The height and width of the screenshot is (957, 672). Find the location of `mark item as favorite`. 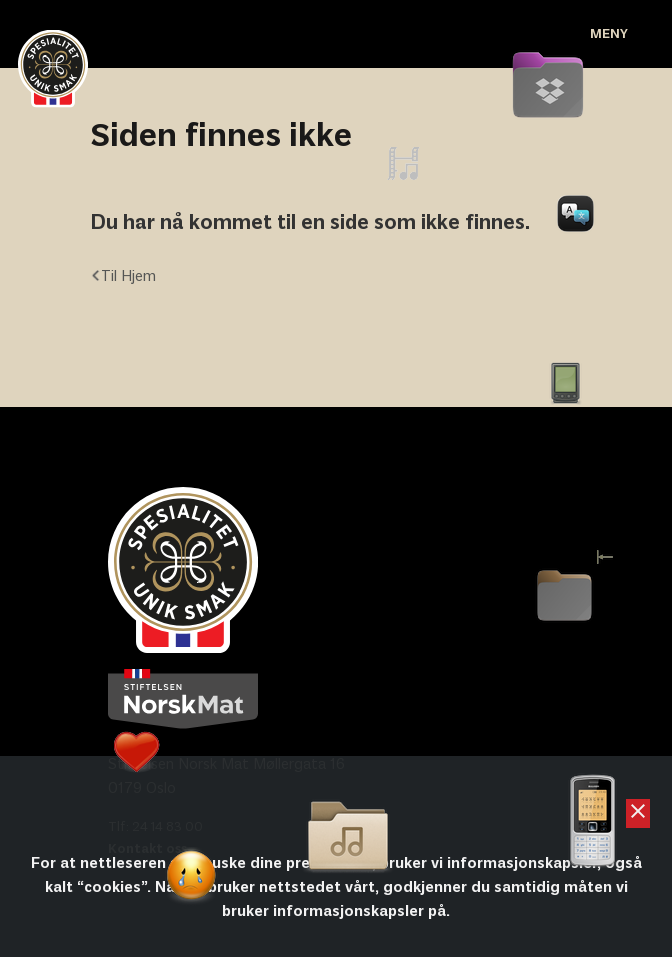

mark item as favorite is located at coordinates (136, 752).